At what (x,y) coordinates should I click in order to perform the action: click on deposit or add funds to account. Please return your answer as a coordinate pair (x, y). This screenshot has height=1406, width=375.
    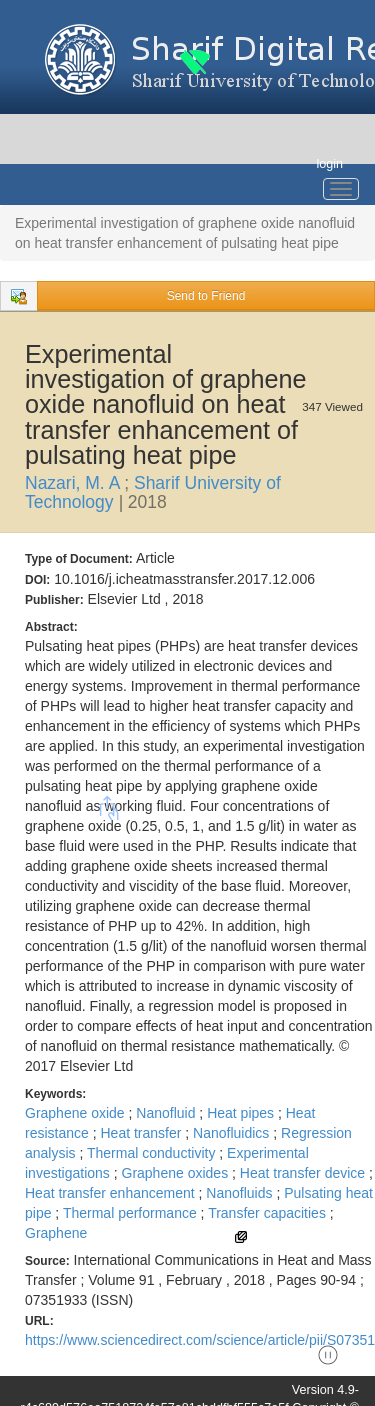
    Looking at the image, I should click on (108, 808).